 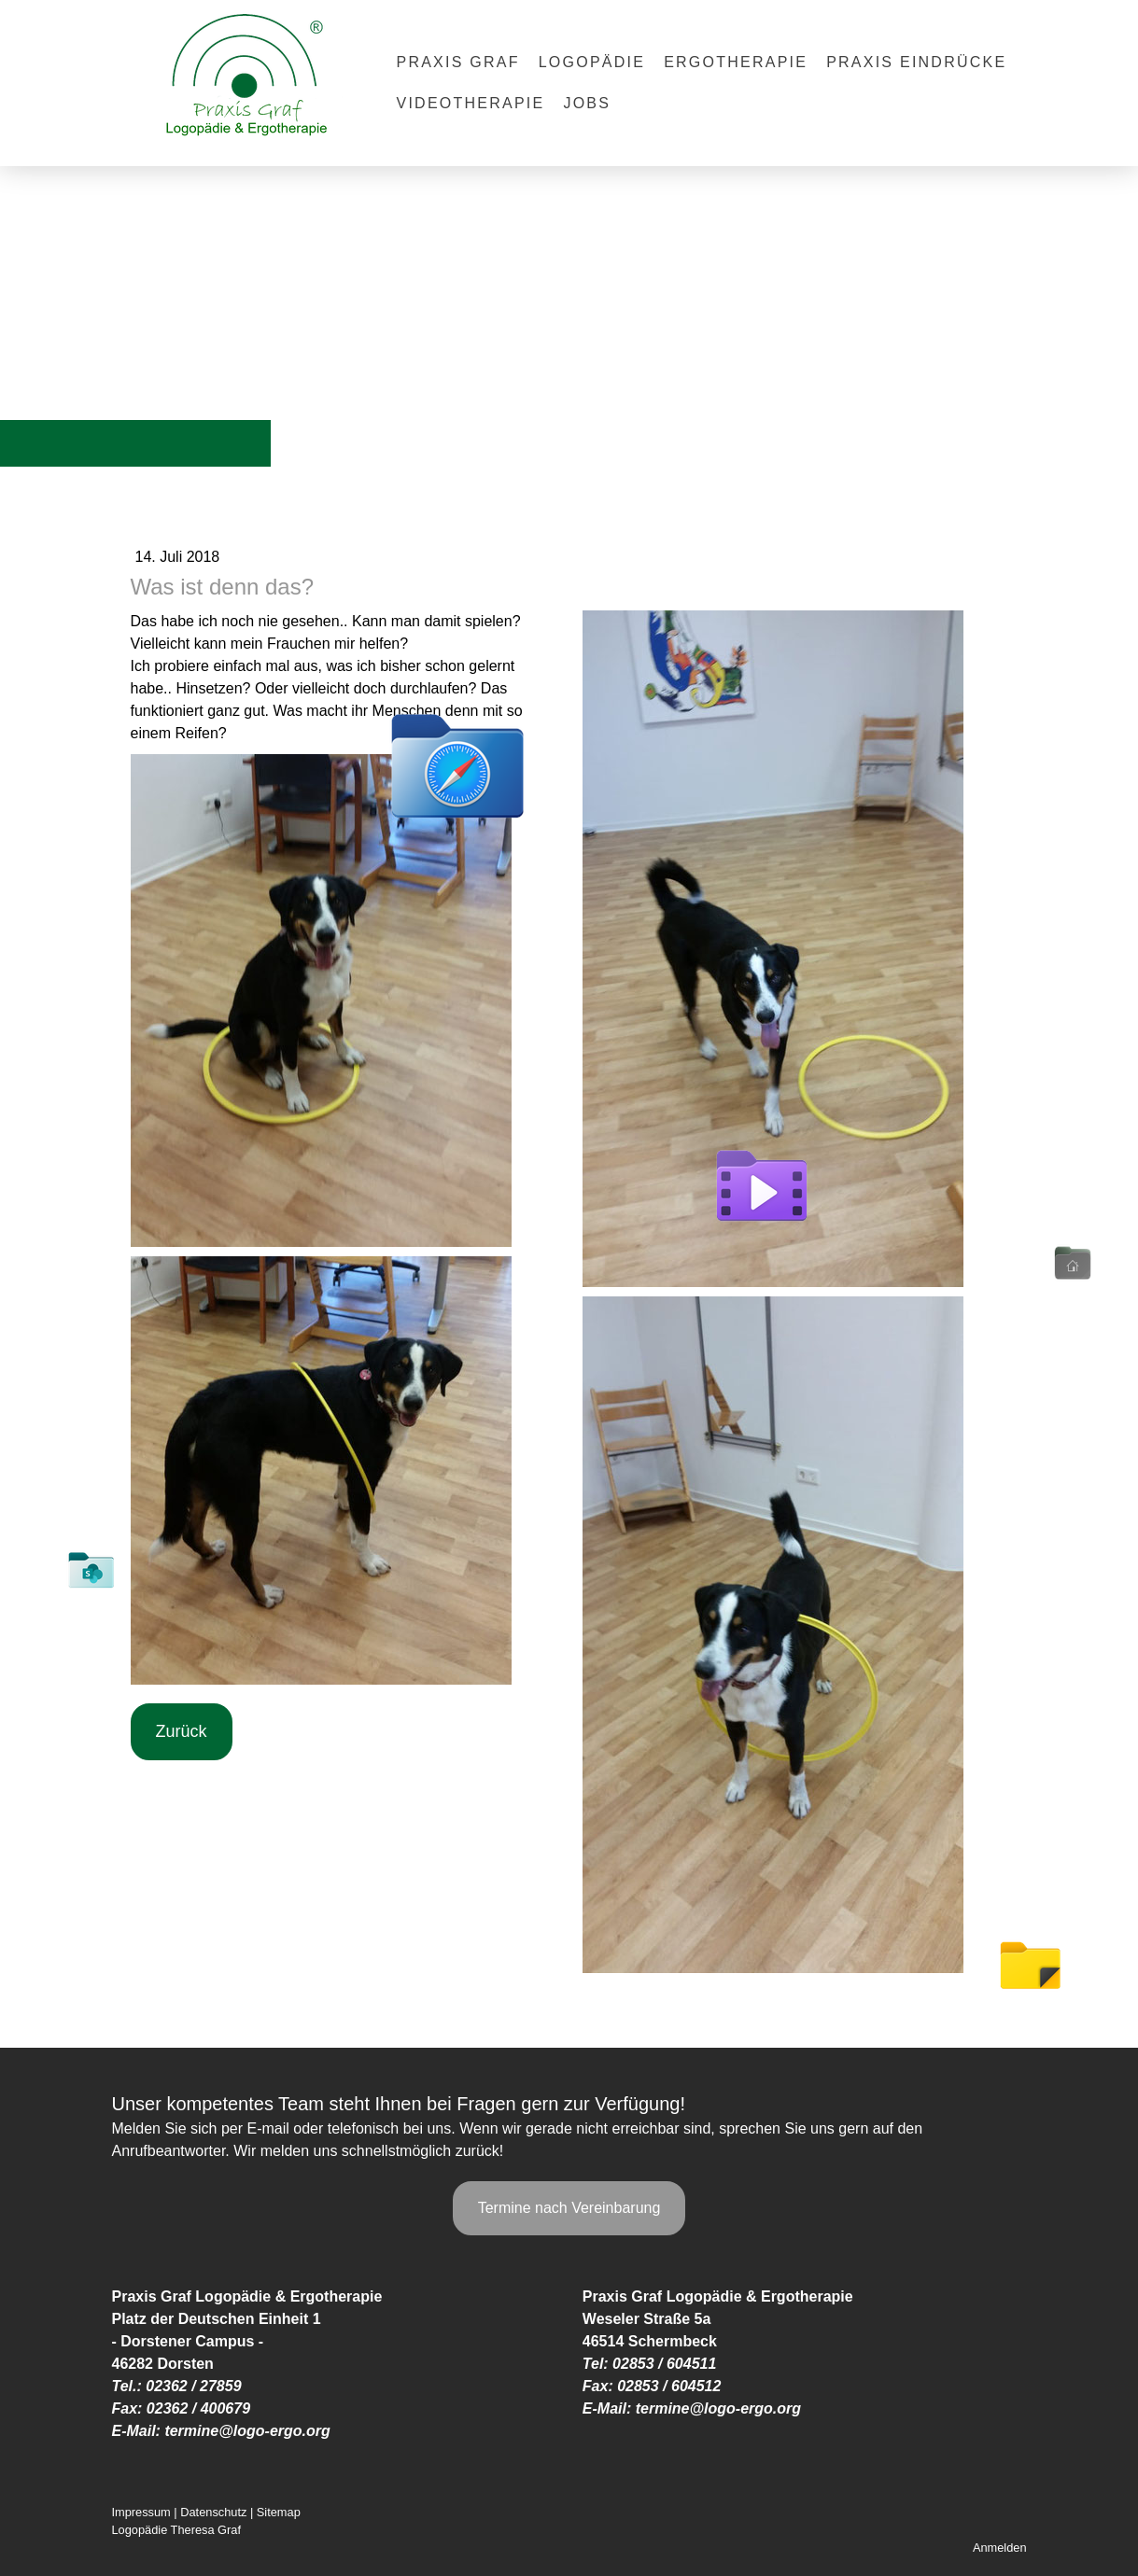 I want to click on open microsoft sharepoint folder, so click(x=91, y=1571).